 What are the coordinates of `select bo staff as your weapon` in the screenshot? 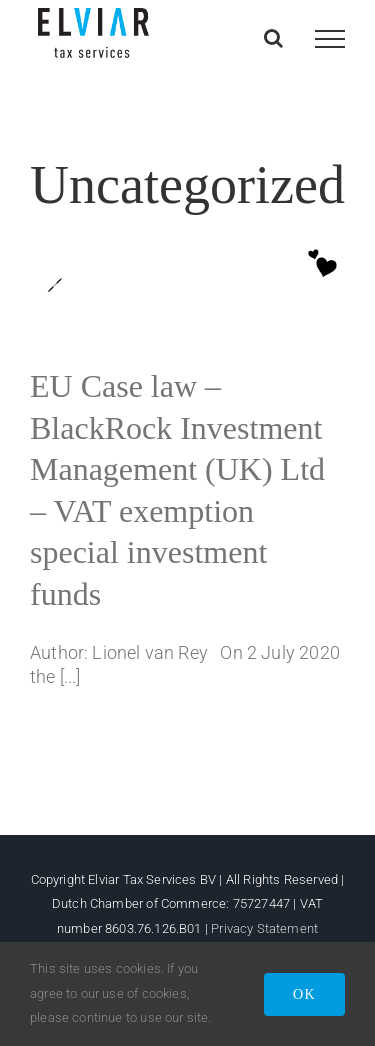 It's located at (55, 285).